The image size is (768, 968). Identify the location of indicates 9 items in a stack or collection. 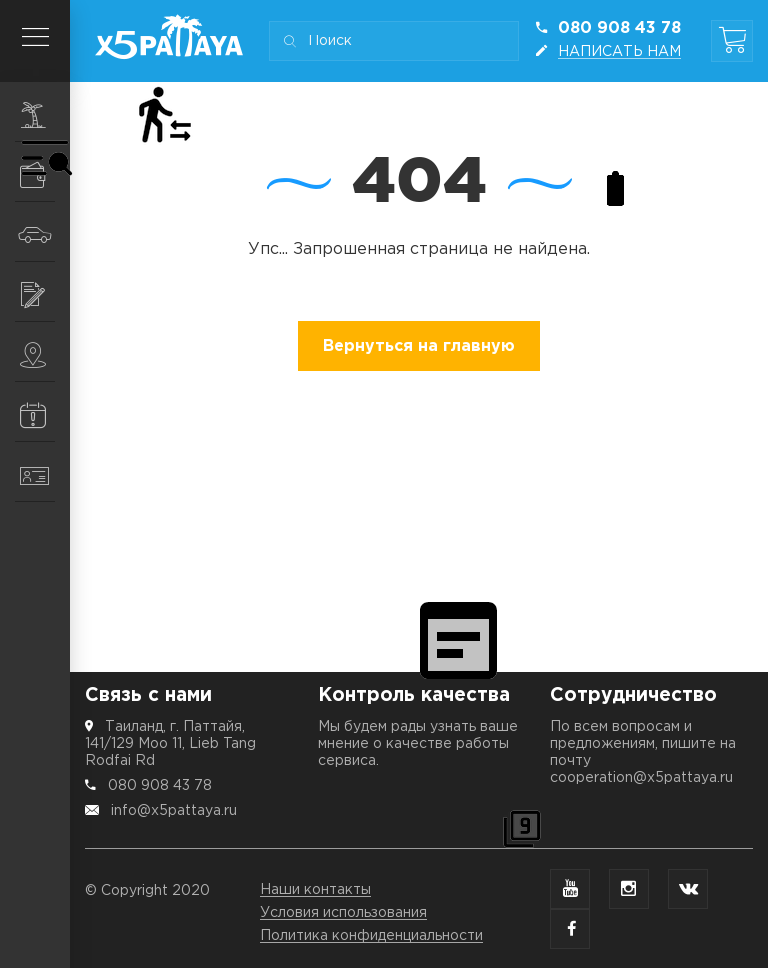
(522, 829).